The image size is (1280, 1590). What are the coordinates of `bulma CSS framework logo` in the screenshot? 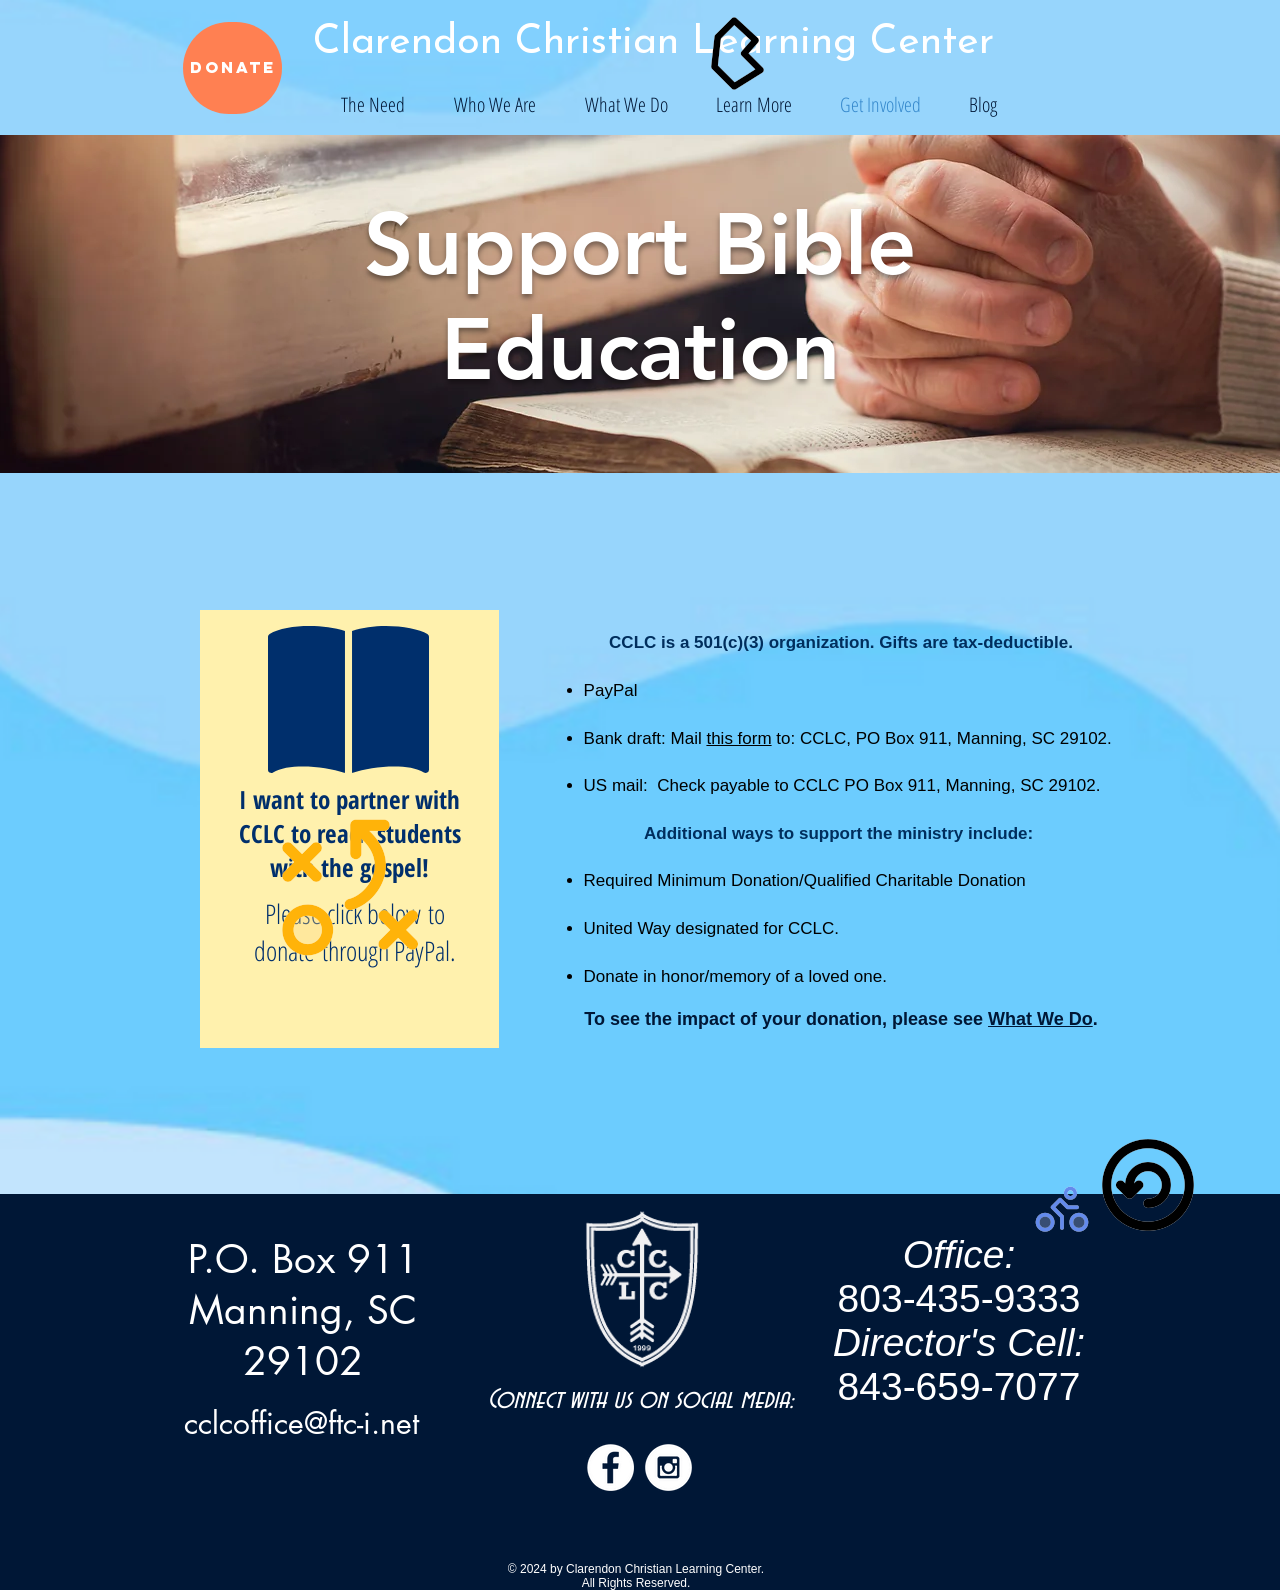 It's located at (737, 53).